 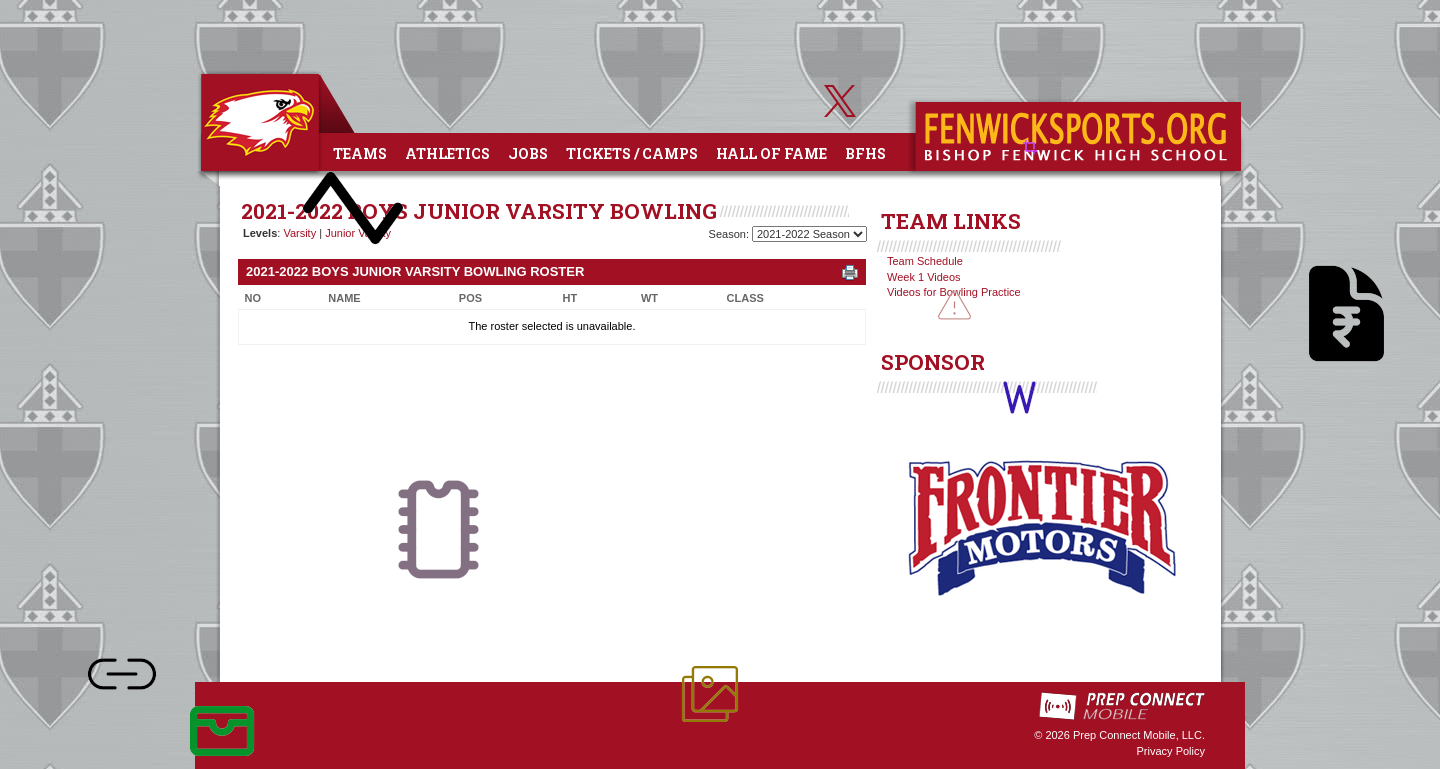 I want to click on crop an image or photo, so click(x=1030, y=147).